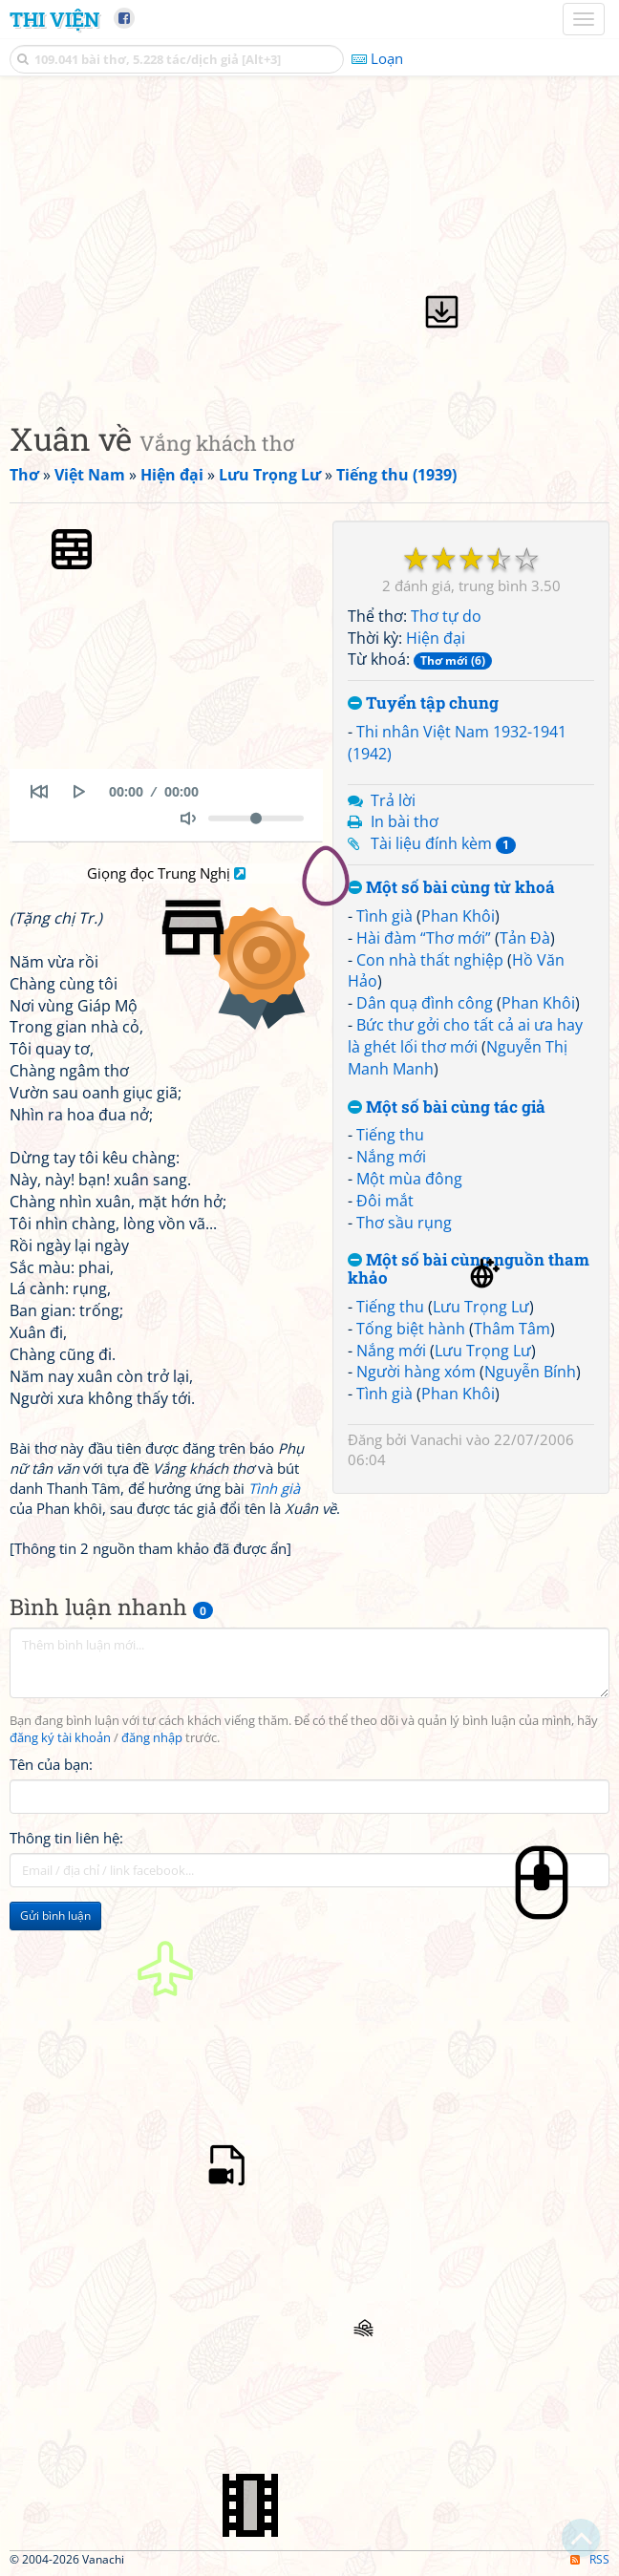 Image resolution: width=619 pixels, height=2576 pixels. What do you see at coordinates (542, 1883) in the screenshot?
I see `middle mouse button click action` at bounding box center [542, 1883].